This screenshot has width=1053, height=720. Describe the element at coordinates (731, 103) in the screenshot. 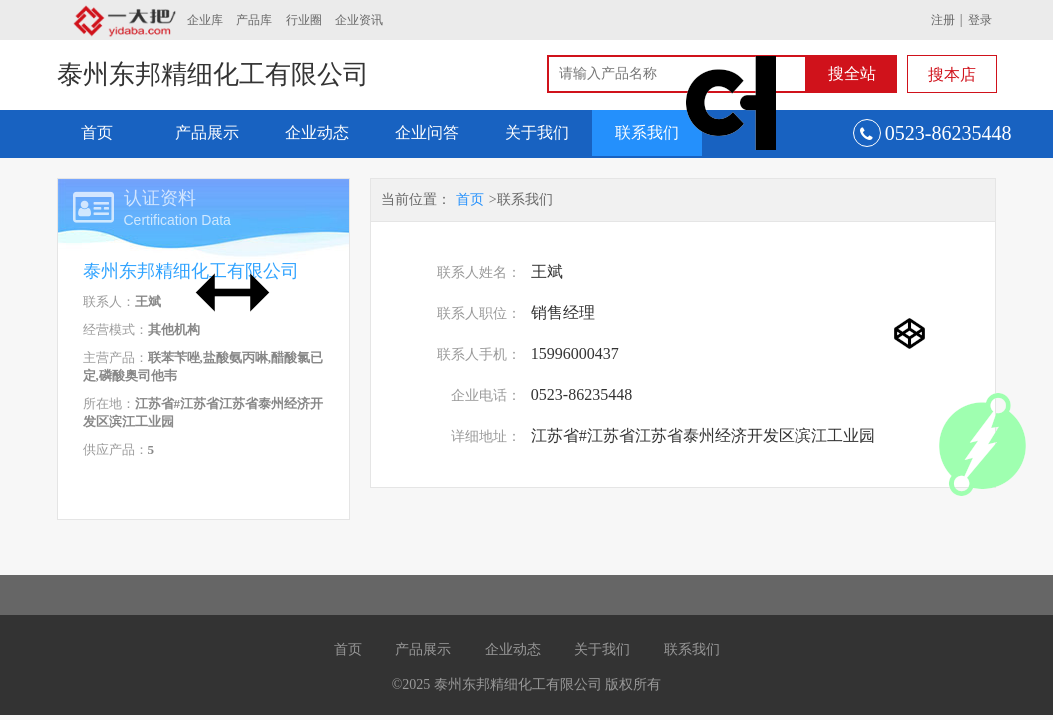

I see `castorama home improvement store logo` at that location.